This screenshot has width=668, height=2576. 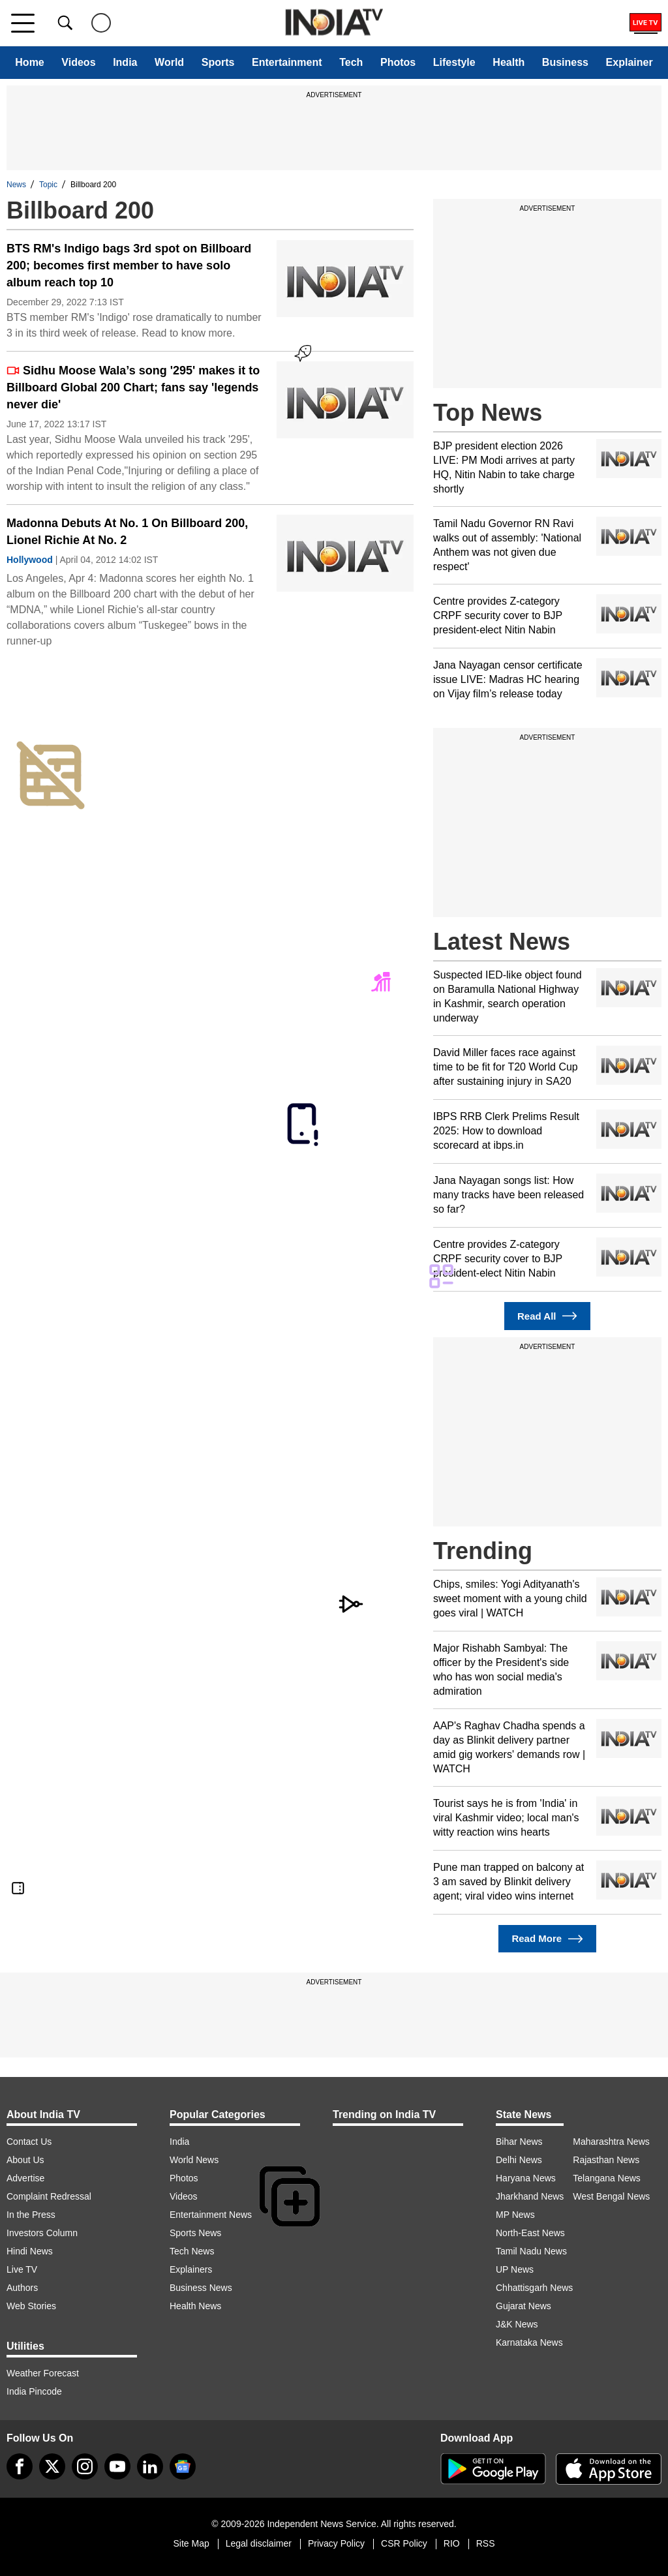 What do you see at coordinates (50, 775) in the screenshot?
I see `disable wall or barrier feature` at bounding box center [50, 775].